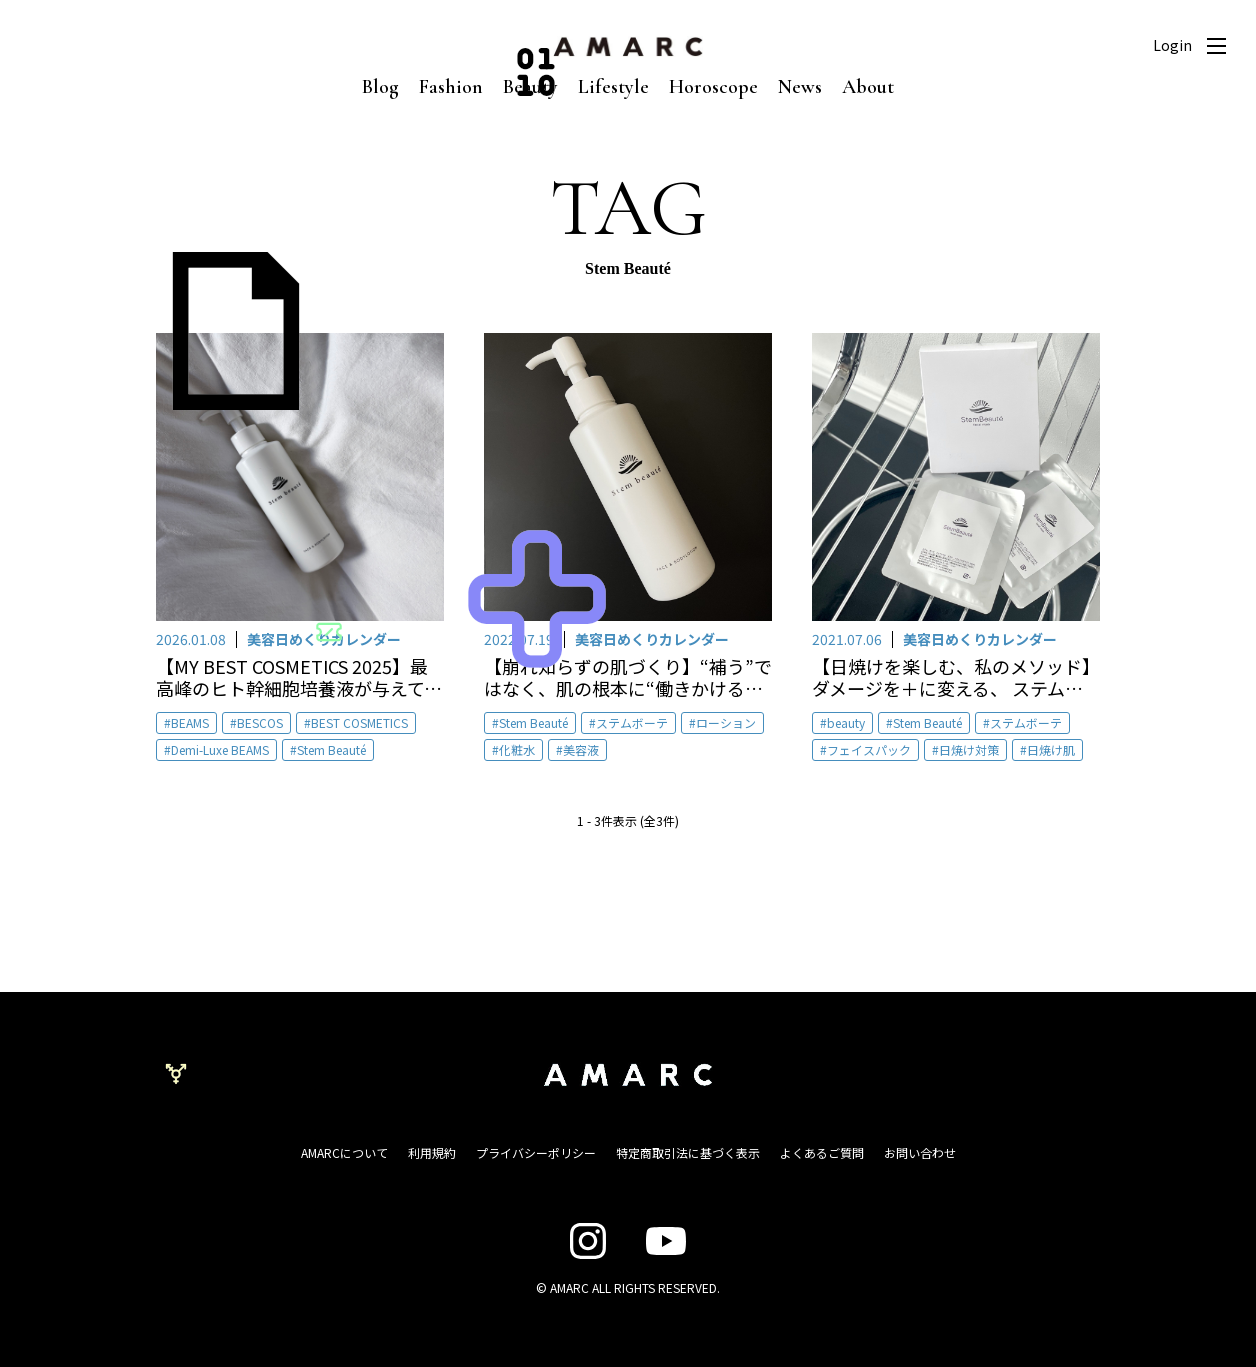  What do you see at coordinates (176, 1074) in the screenshot?
I see `indicates transgender identity option` at bounding box center [176, 1074].